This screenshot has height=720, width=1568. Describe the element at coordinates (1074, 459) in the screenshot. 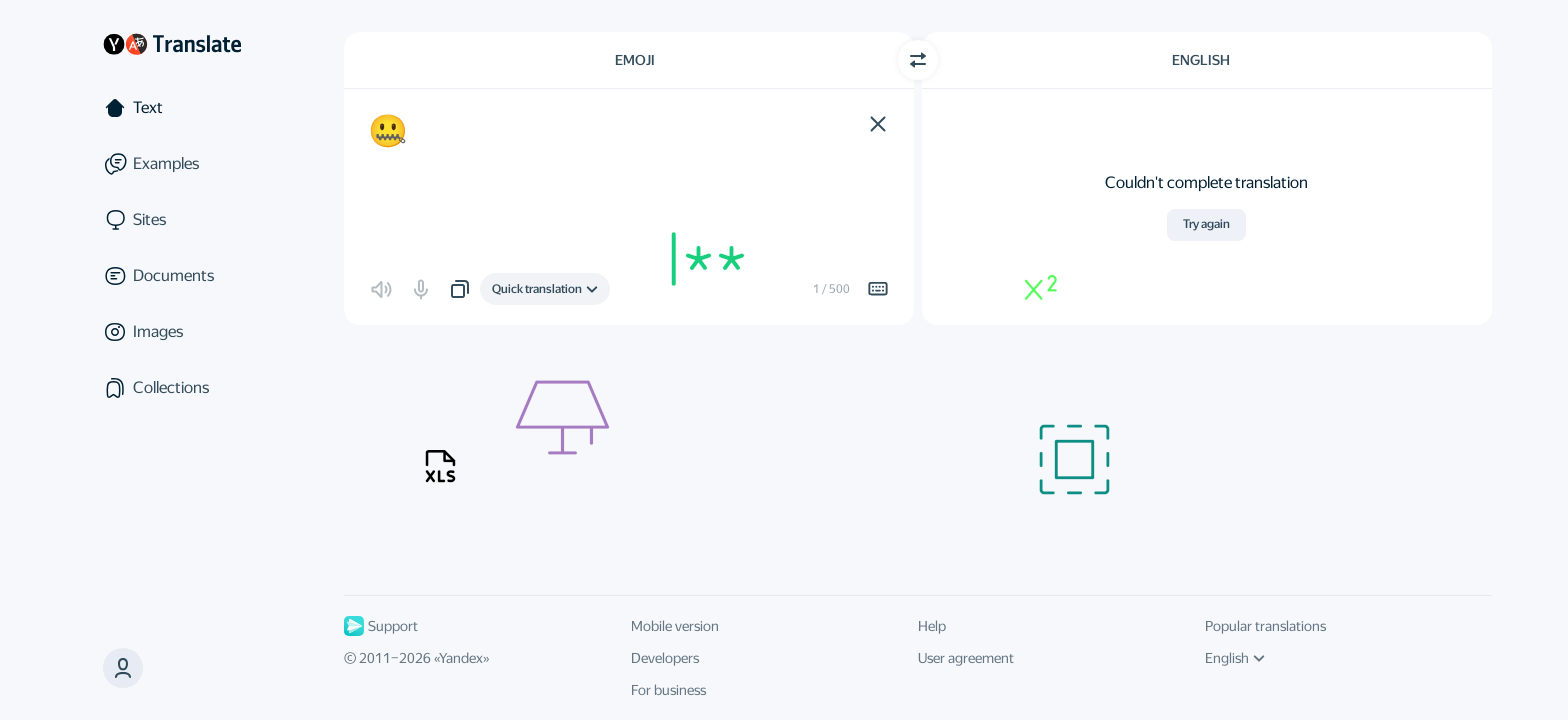

I see `select all items` at that location.